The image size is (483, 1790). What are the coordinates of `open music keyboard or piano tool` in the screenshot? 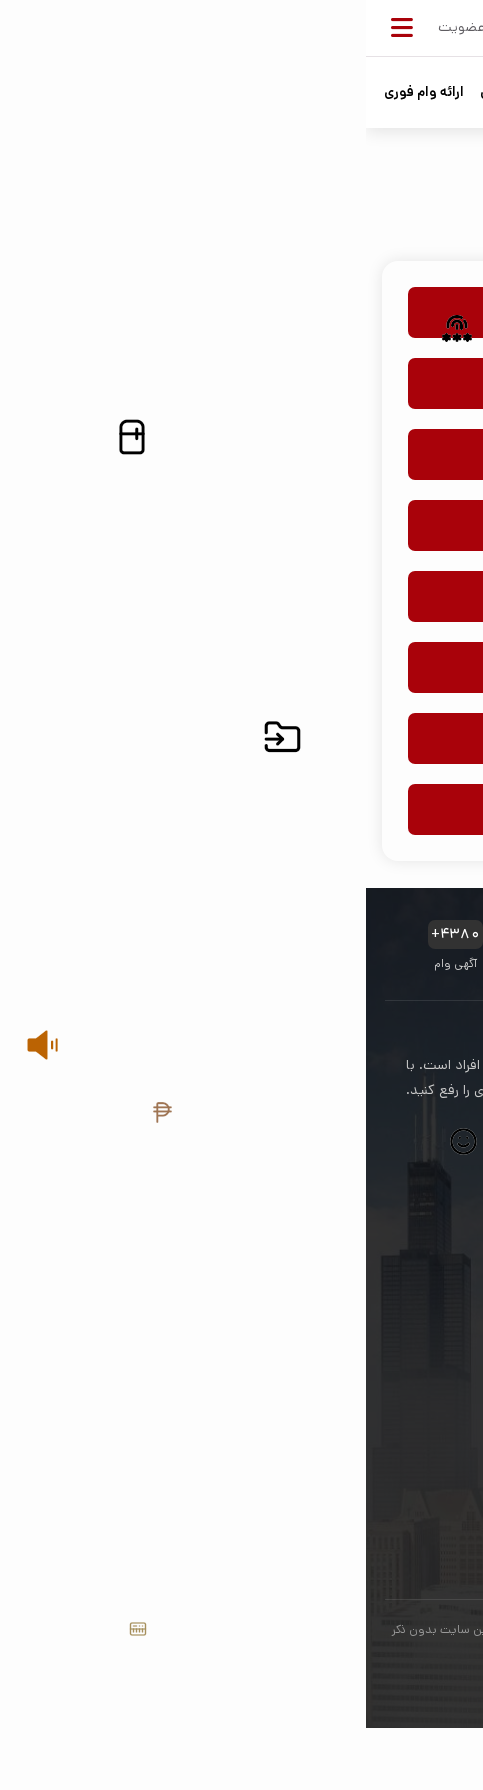 It's located at (138, 1629).